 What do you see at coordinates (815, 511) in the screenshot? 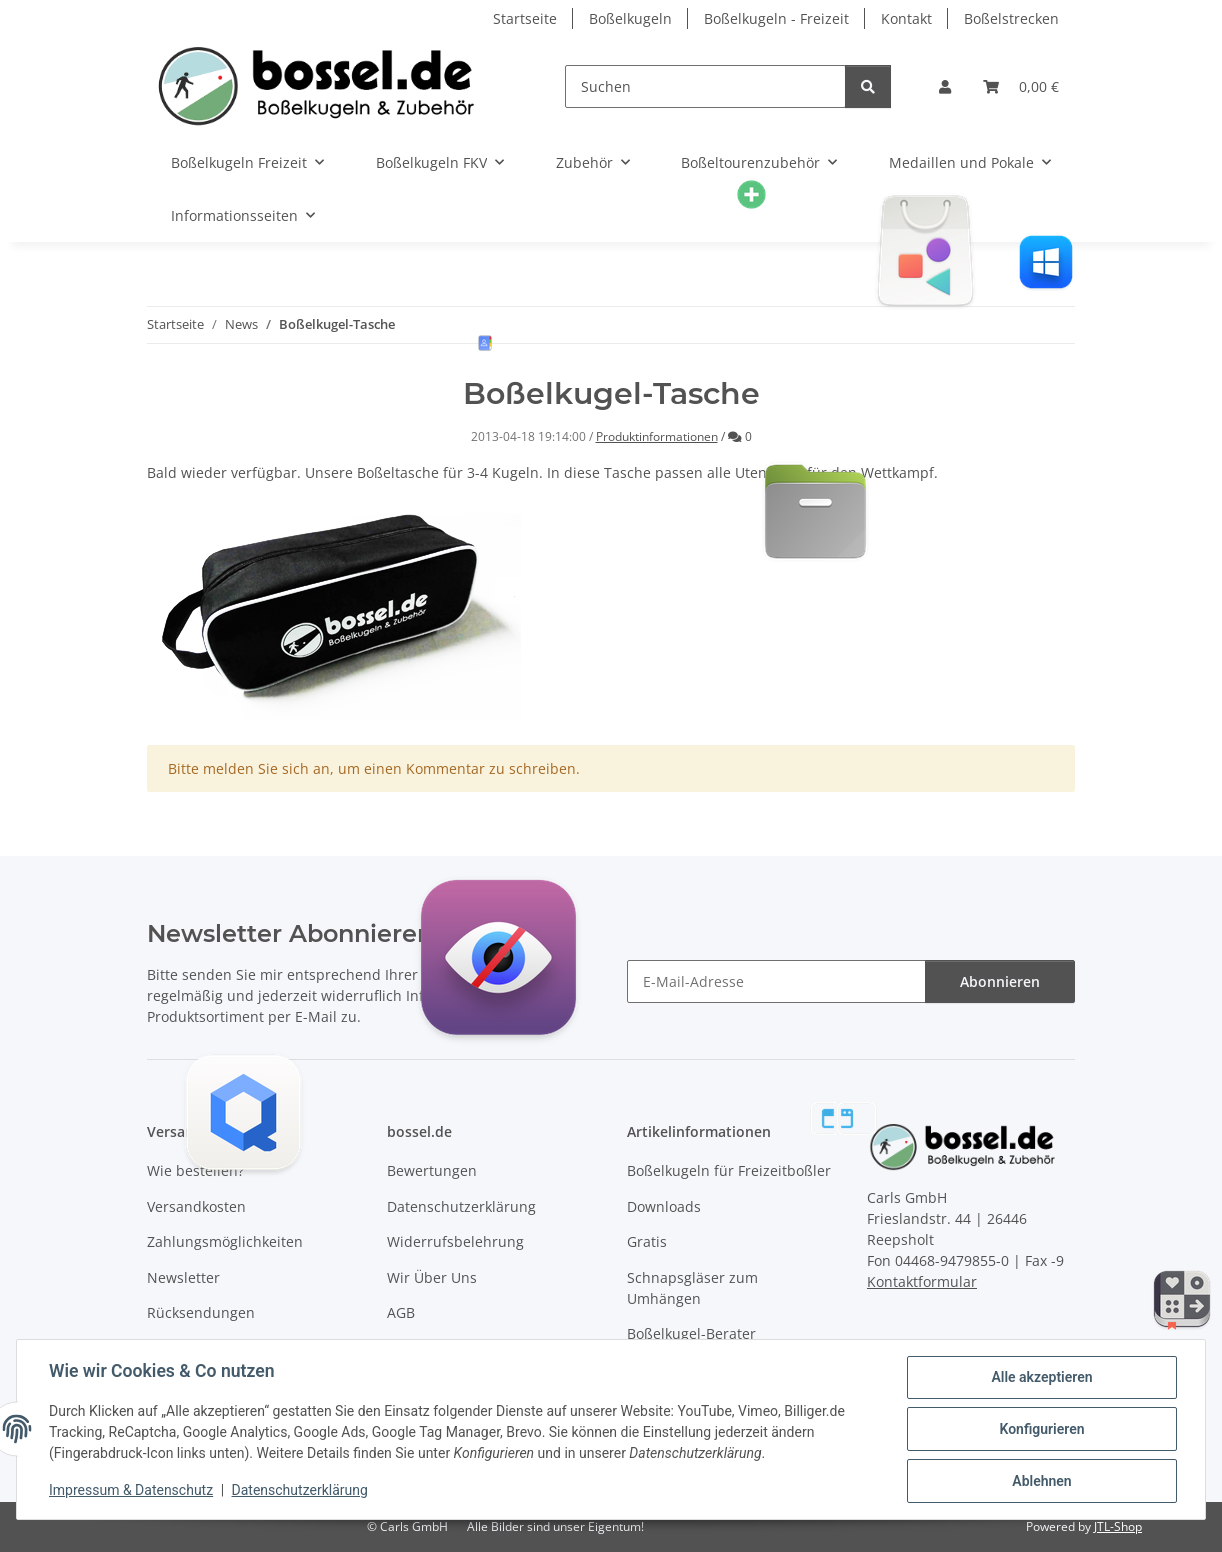
I see `open the file manager` at bounding box center [815, 511].